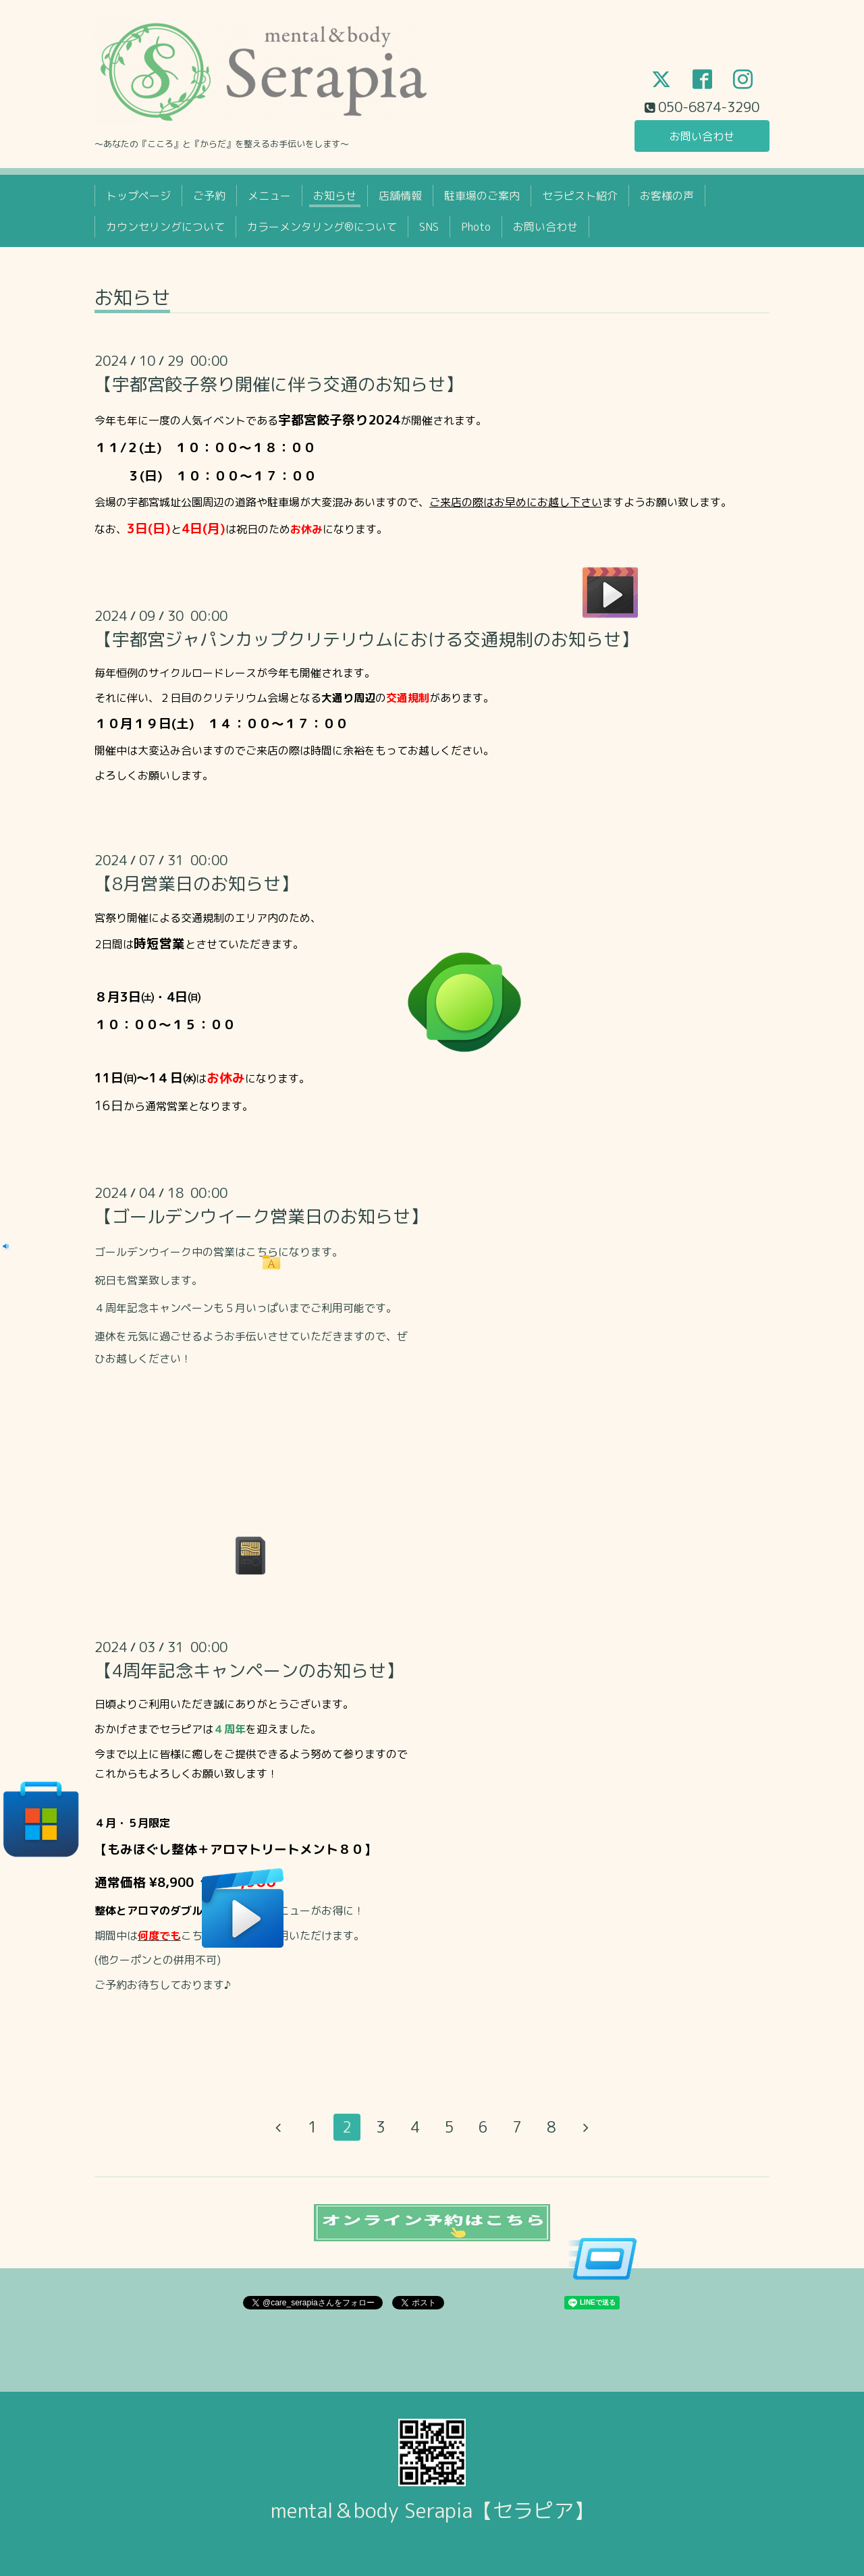  I want to click on open the movies app, so click(242, 1907).